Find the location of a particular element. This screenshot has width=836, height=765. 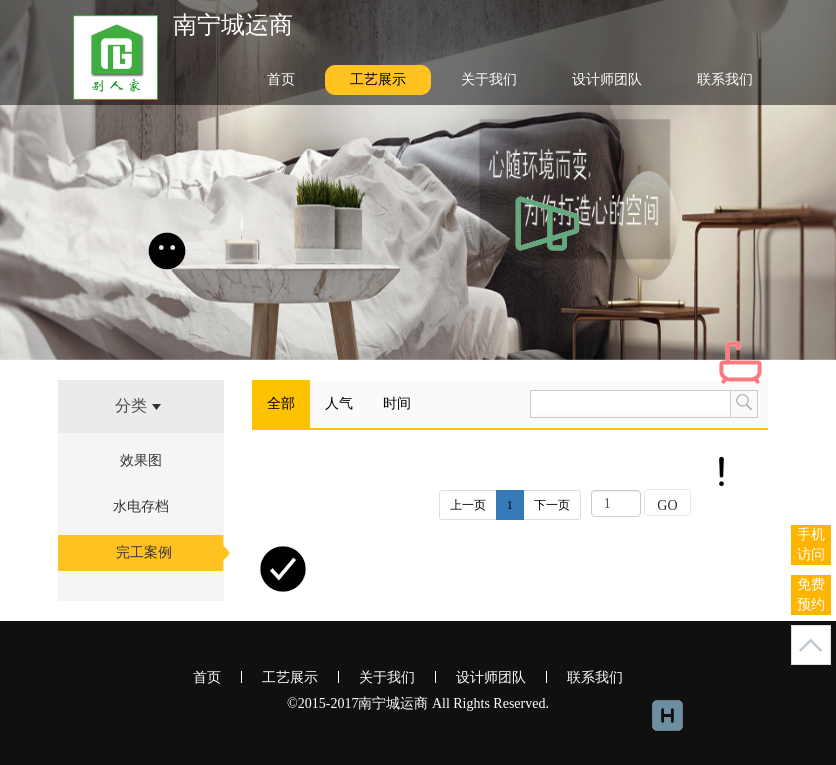

indicates neutral or no feedback given is located at coordinates (167, 251).